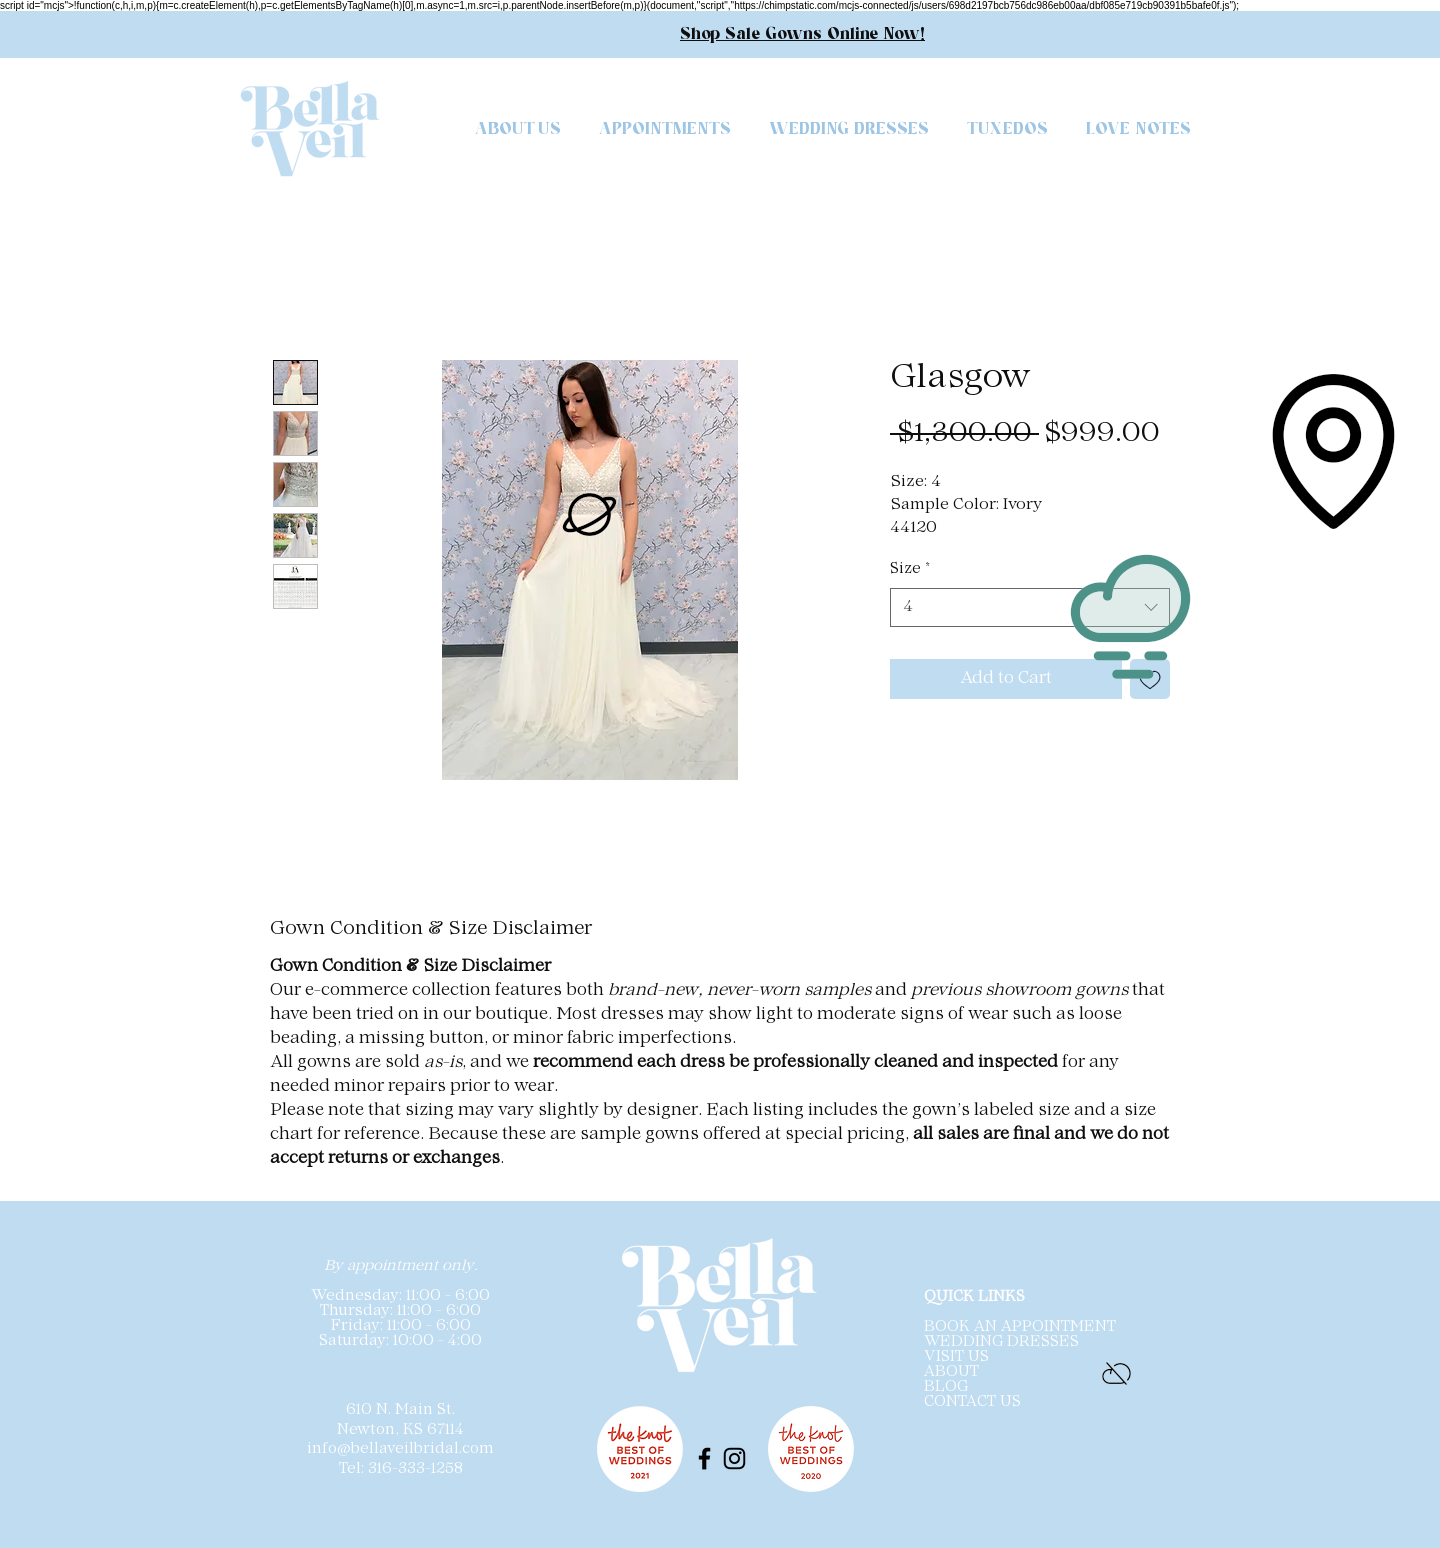  I want to click on indicates foggy weather conditions, so click(1130, 614).